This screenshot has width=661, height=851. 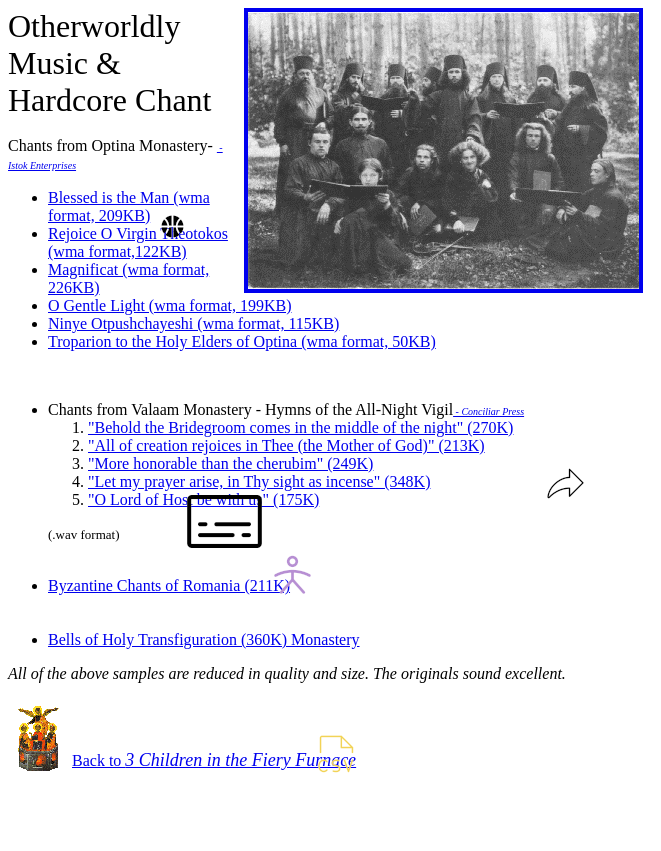 I want to click on enable subtitles or closed captions, so click(x=224, y=521).